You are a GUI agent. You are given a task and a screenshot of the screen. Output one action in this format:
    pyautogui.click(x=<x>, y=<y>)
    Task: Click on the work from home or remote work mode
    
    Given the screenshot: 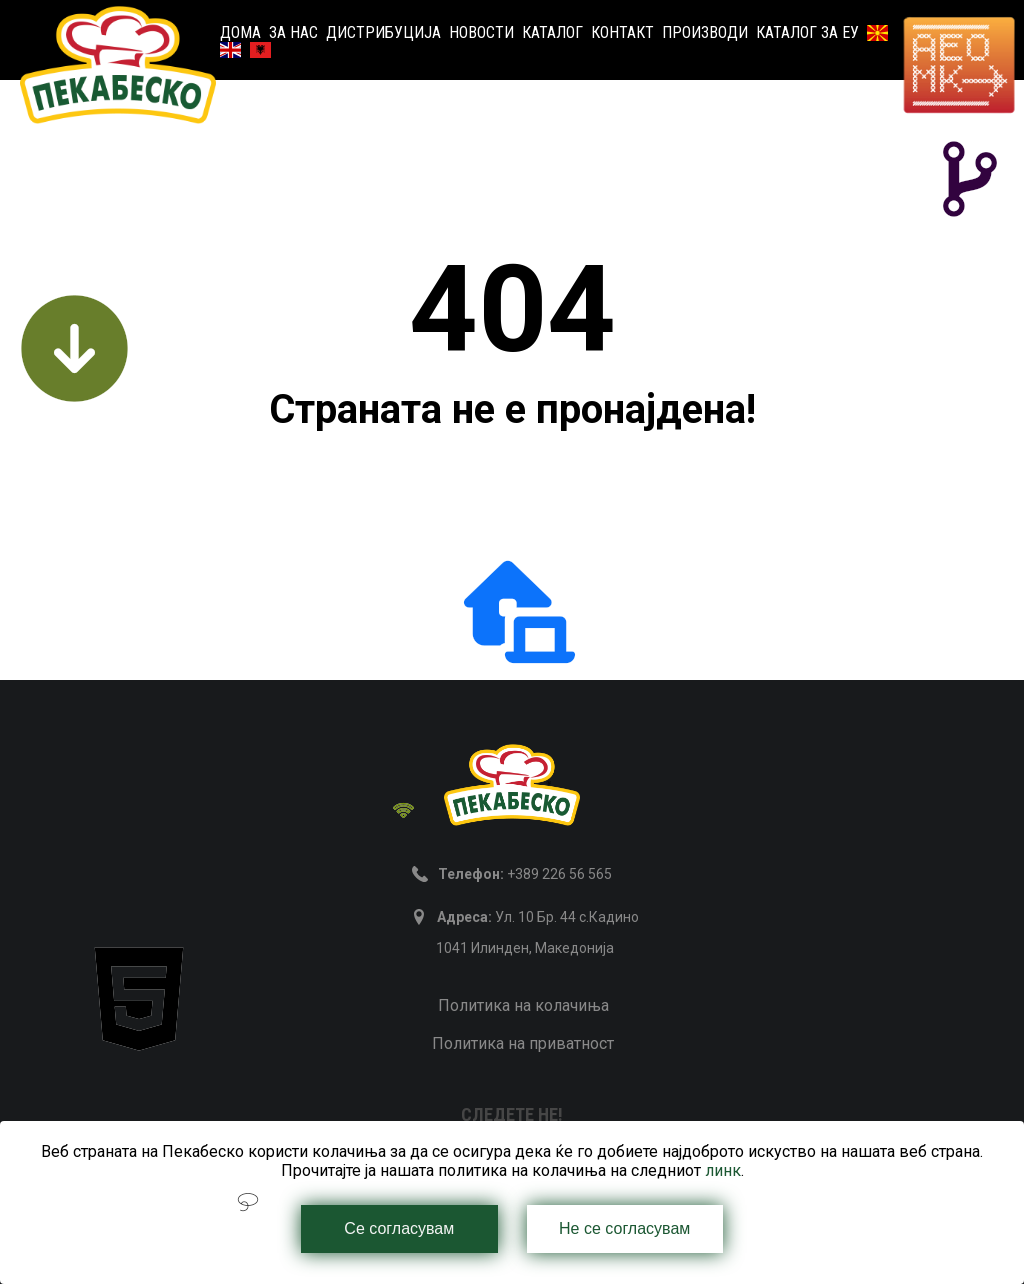 What is the action you would take?
    pyautogui.click(x=519, y=610)
    